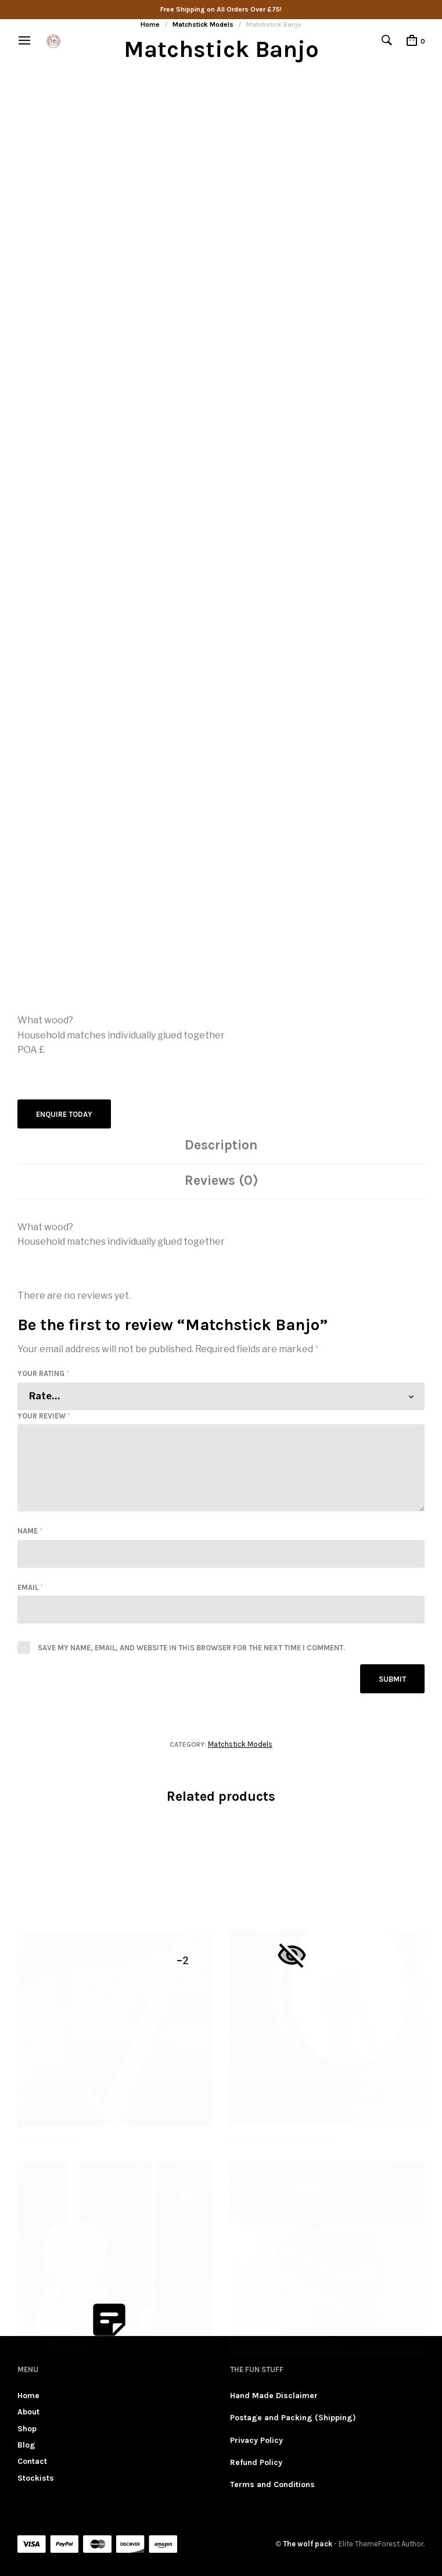 The image size is (442, 2576). What do you see at coordinates (183, 1961) in the screenshot?
I see `decrease exposure by 2 stops in photo editing` at bounding box center [183, 1961].